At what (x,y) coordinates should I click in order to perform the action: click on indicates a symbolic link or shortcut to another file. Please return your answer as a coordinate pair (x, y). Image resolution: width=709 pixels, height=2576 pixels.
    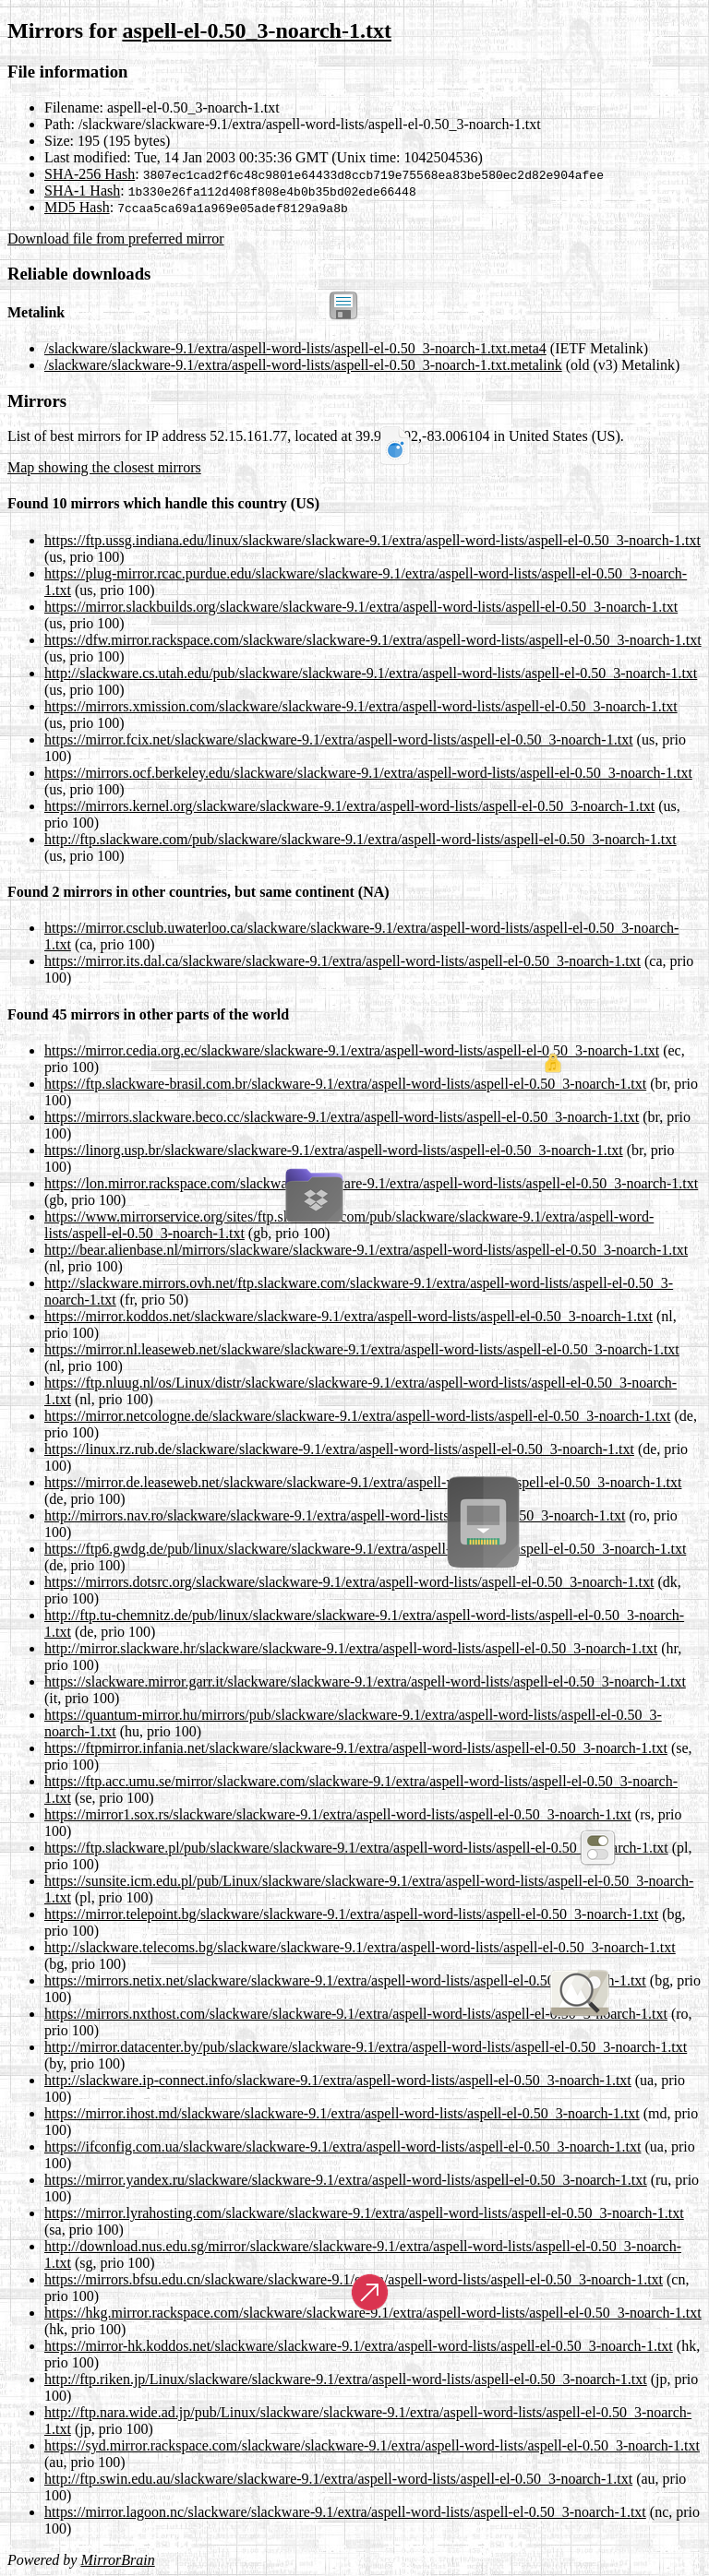
    Looking at the image, I should click on (369, 2292).